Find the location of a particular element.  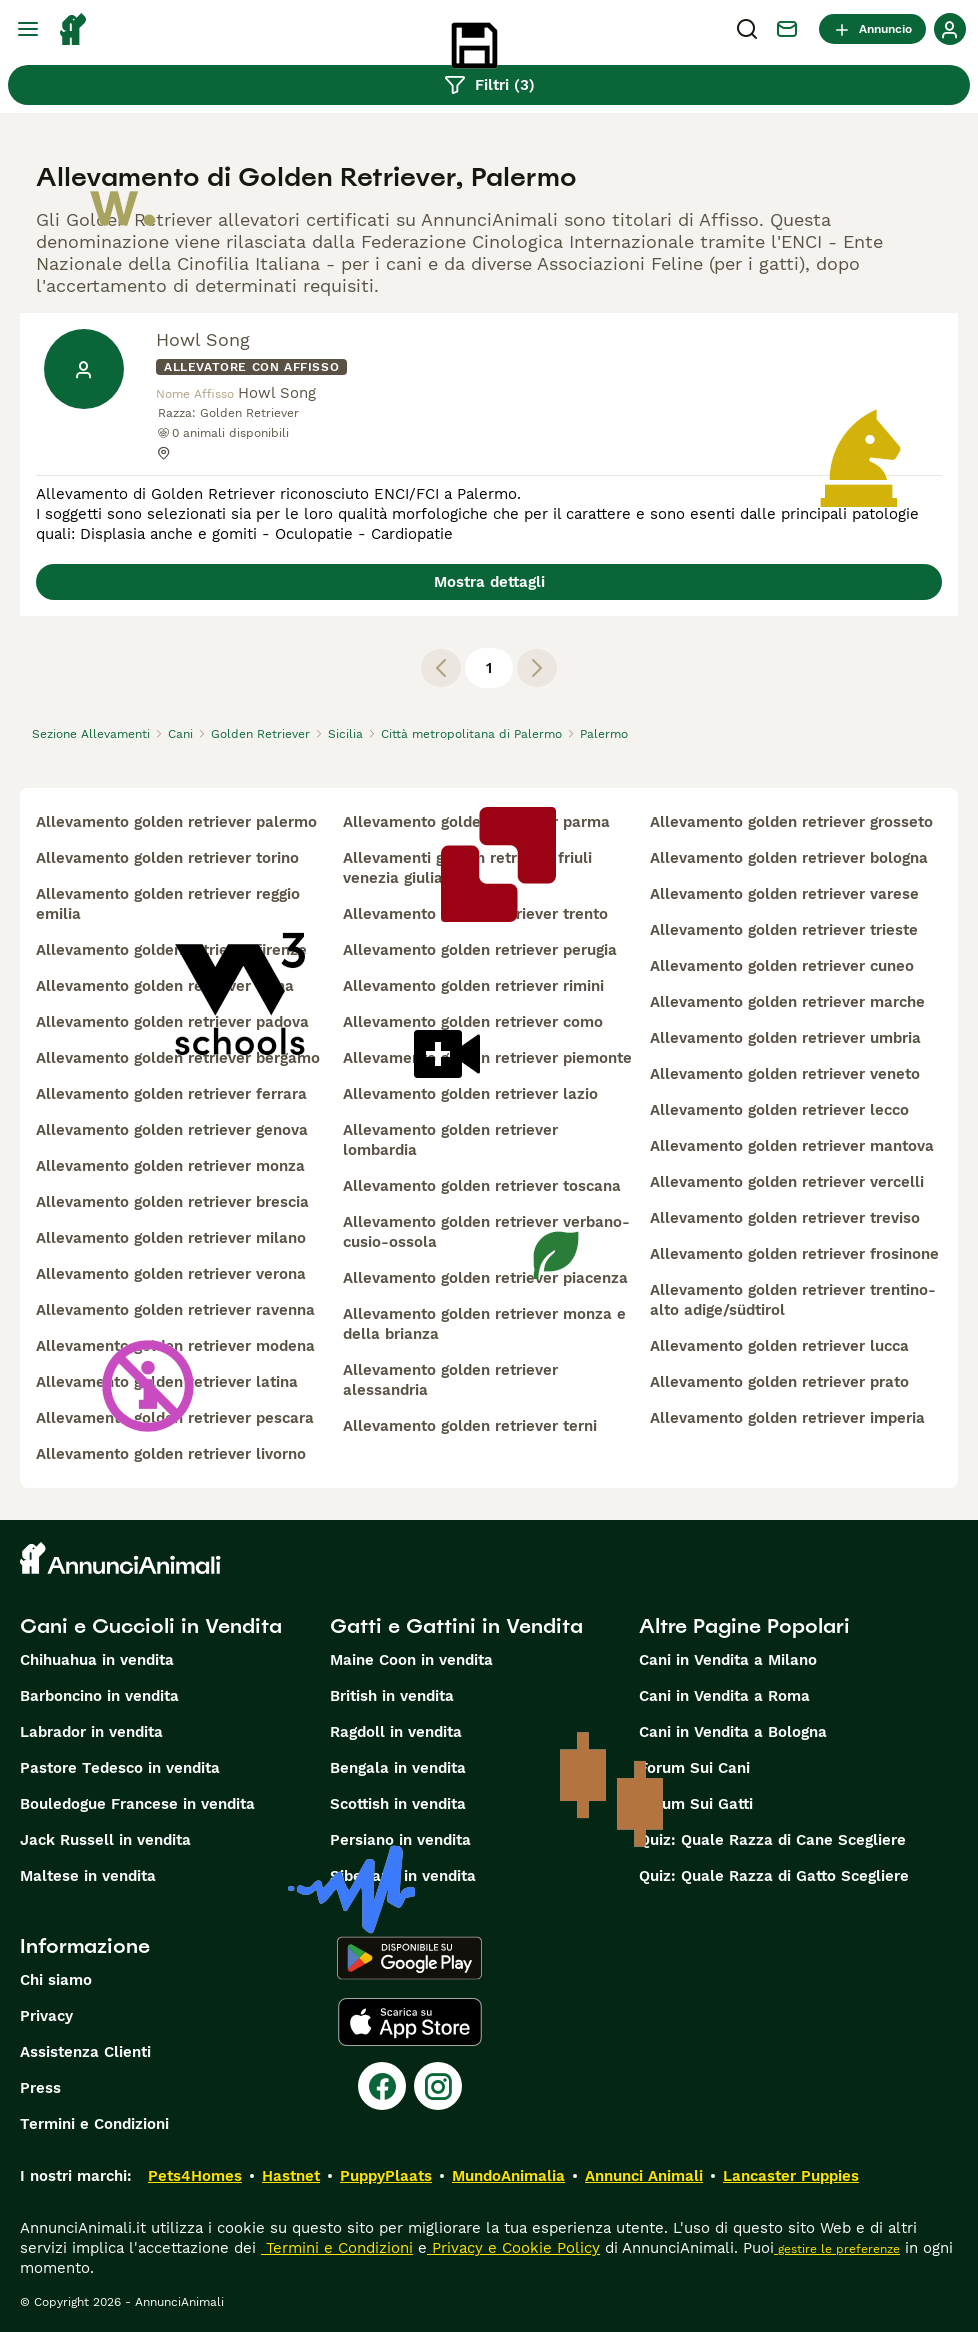

visit W3Schools website is located at coordinates (240, 994).